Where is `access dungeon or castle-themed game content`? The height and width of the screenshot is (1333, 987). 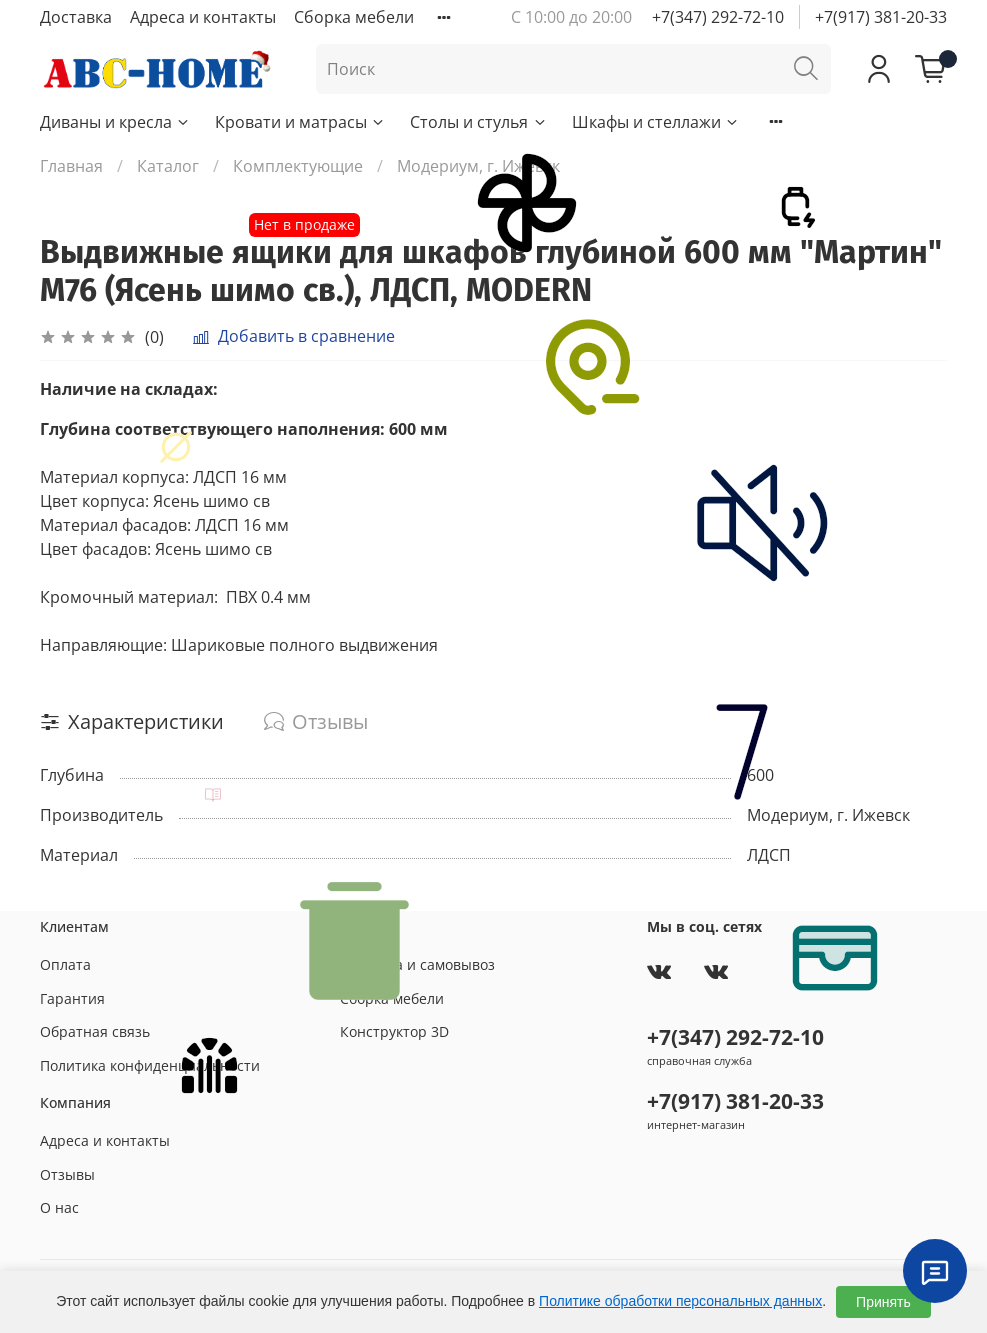
access dungeon or castle-themed game content is located at coordinates (209, 1065).